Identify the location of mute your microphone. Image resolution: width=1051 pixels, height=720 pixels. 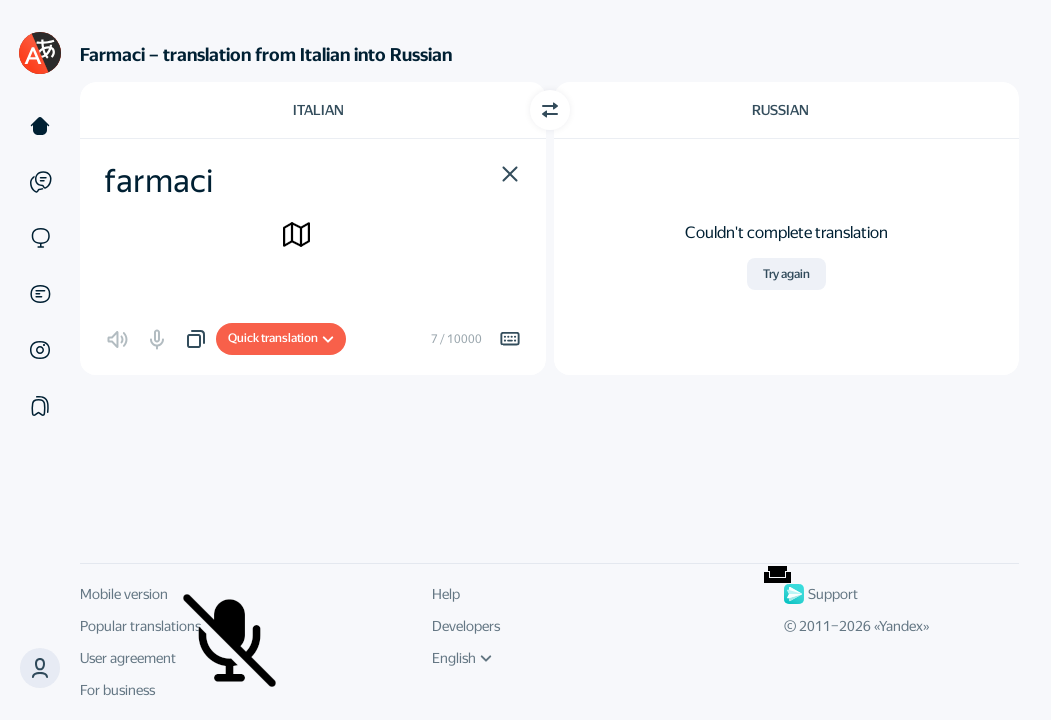
(229, 640).